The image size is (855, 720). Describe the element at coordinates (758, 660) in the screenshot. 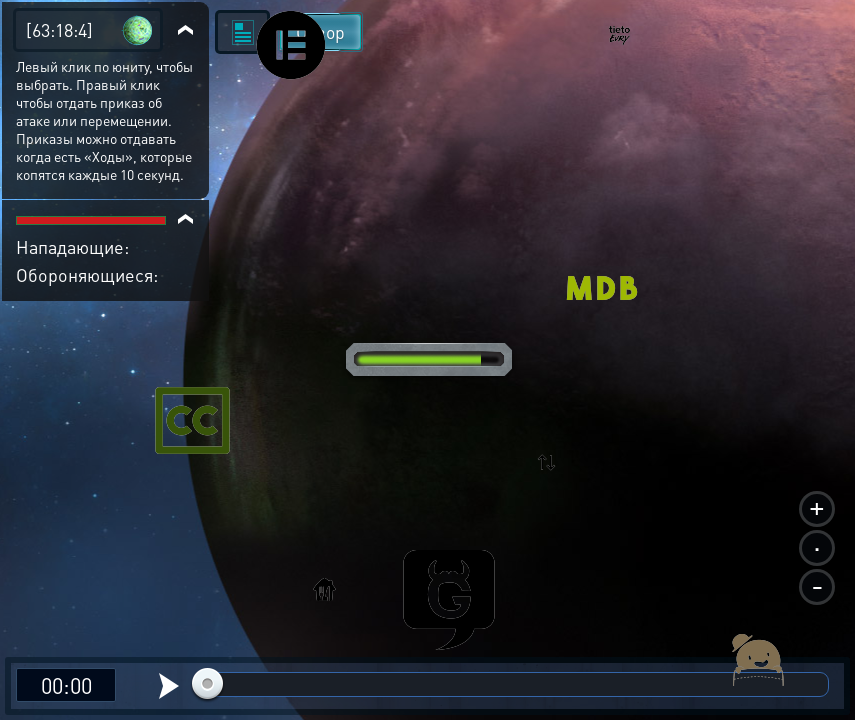

I see `open the Tapas app` at that location.